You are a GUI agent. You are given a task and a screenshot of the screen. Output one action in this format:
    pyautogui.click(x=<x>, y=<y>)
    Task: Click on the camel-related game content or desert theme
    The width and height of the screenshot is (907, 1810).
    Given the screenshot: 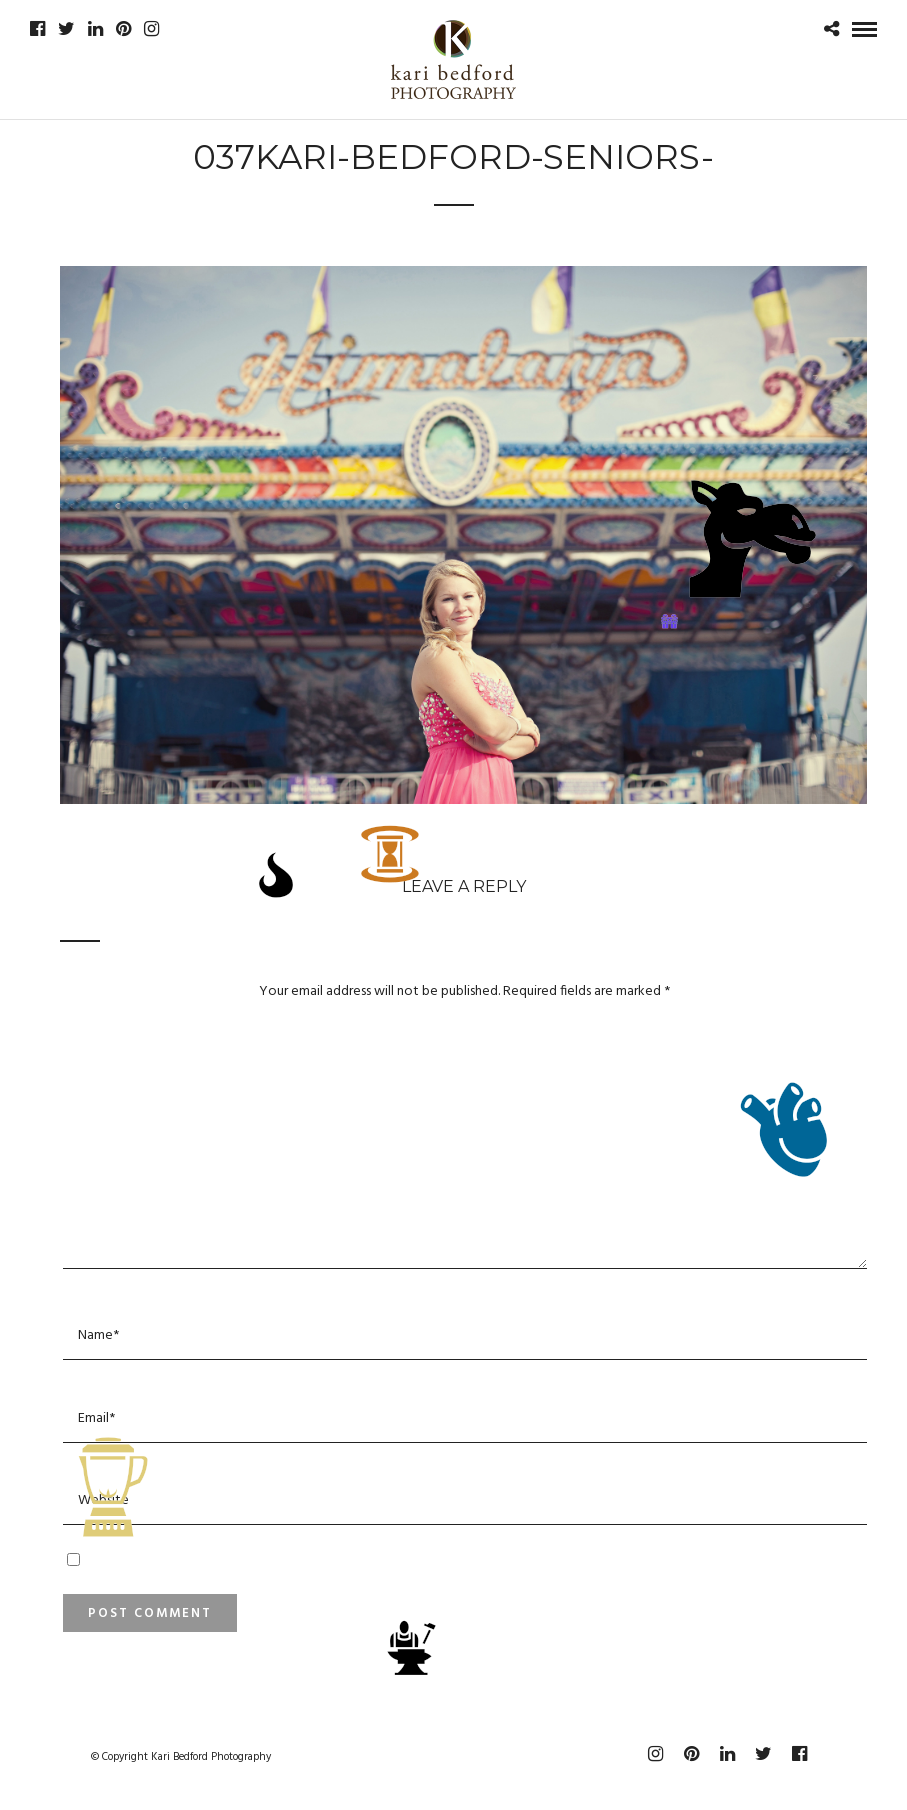 What is the action you would take?
    pyautogui.click(x=753, y=534)
    